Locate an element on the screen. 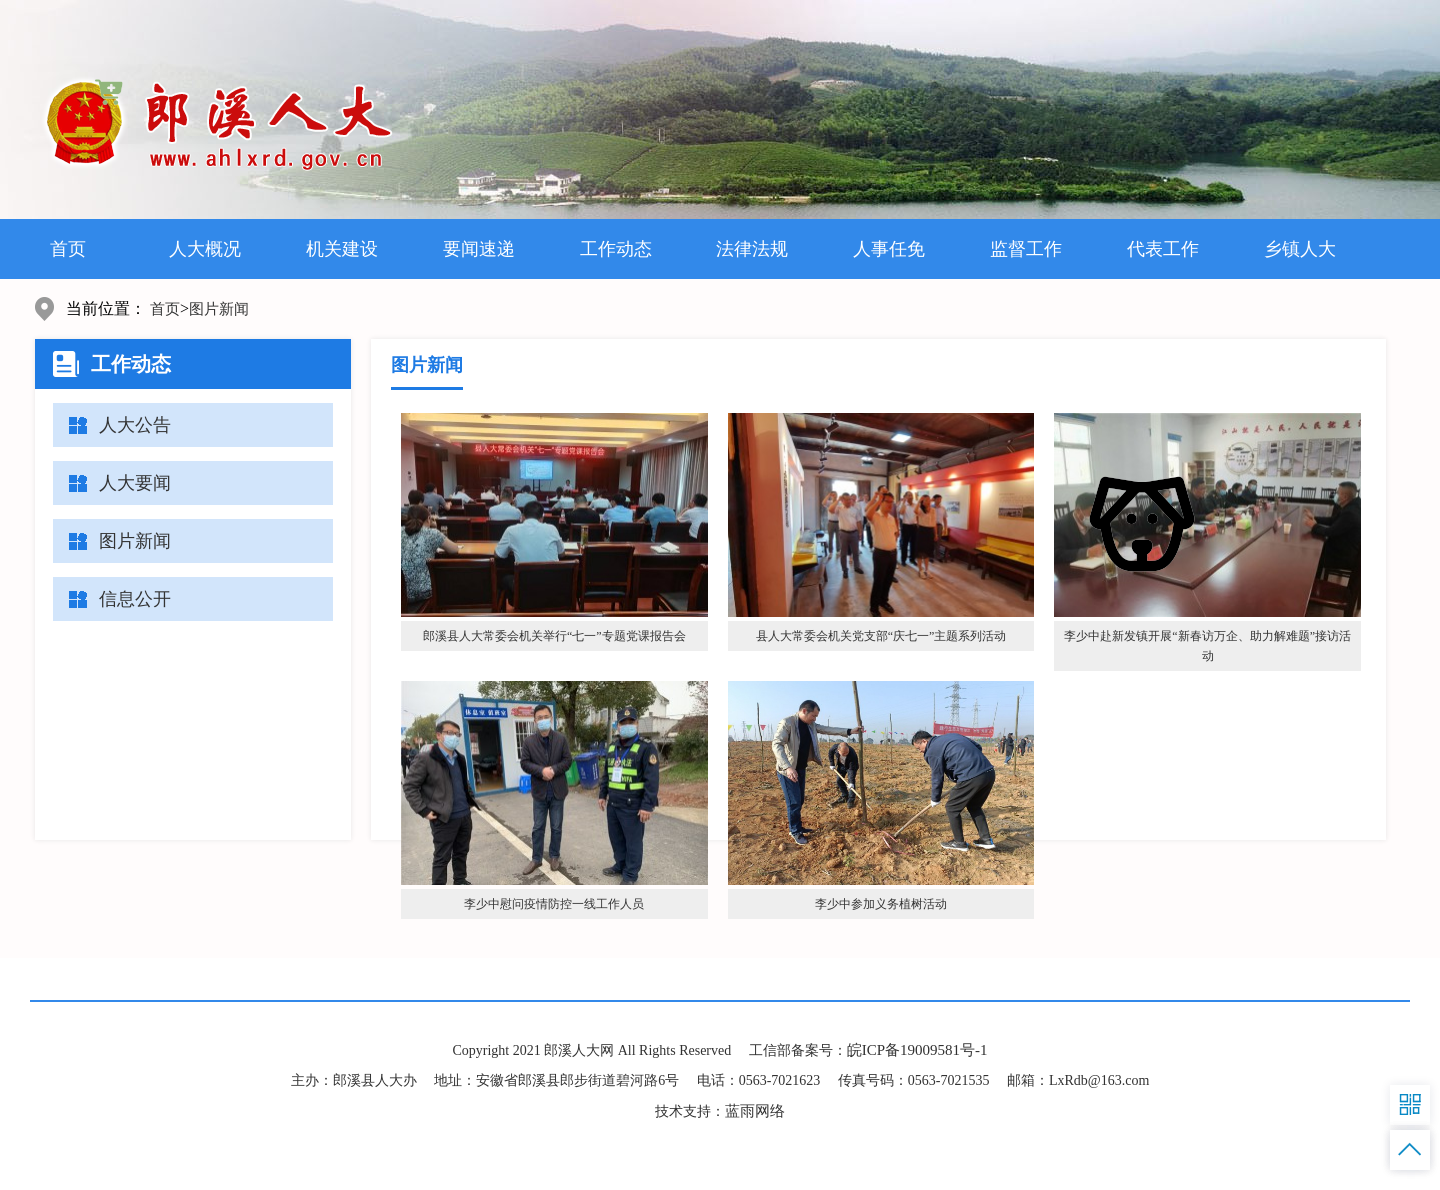  browse pet-related content or services is located at coordinates (1142, 524).